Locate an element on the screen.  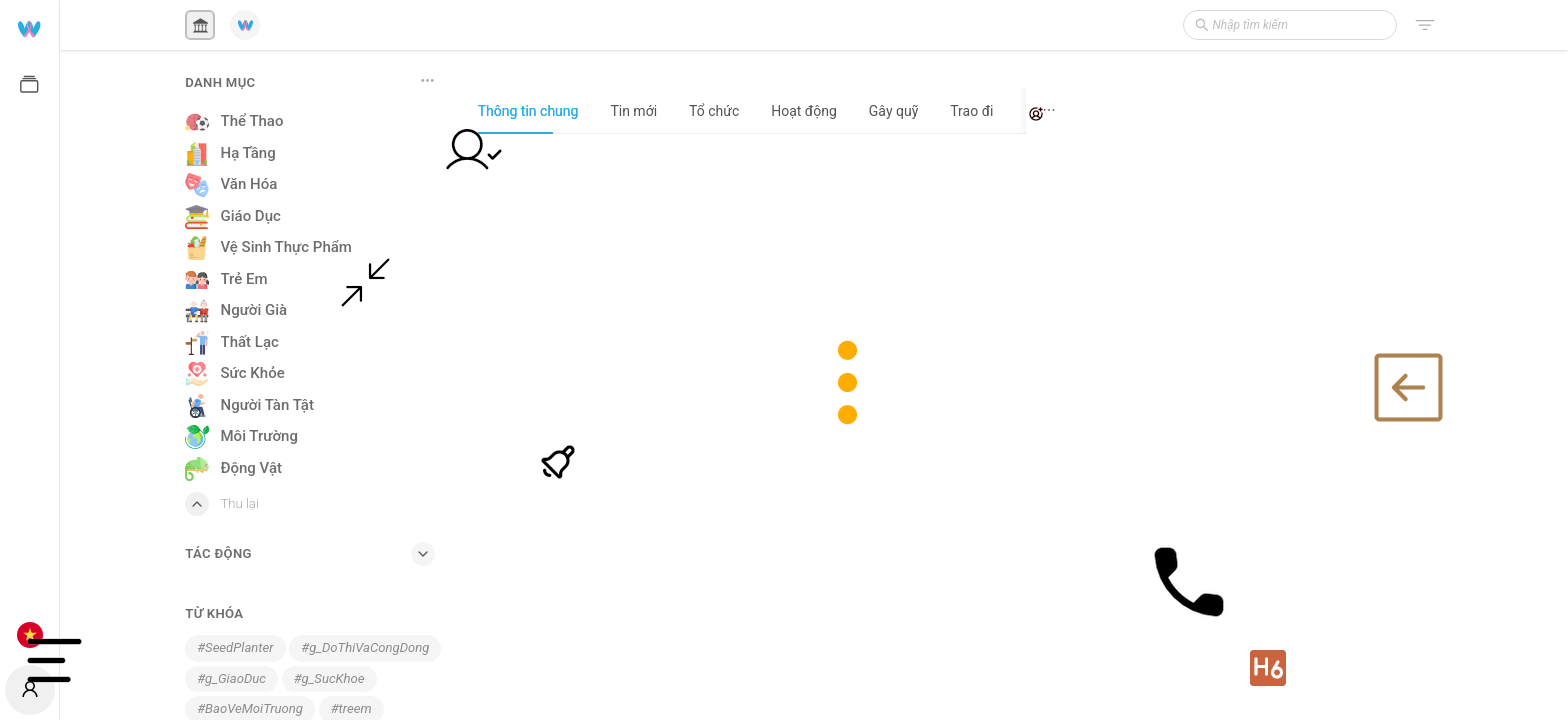
open more options menu is located at coordinates (847, 382).